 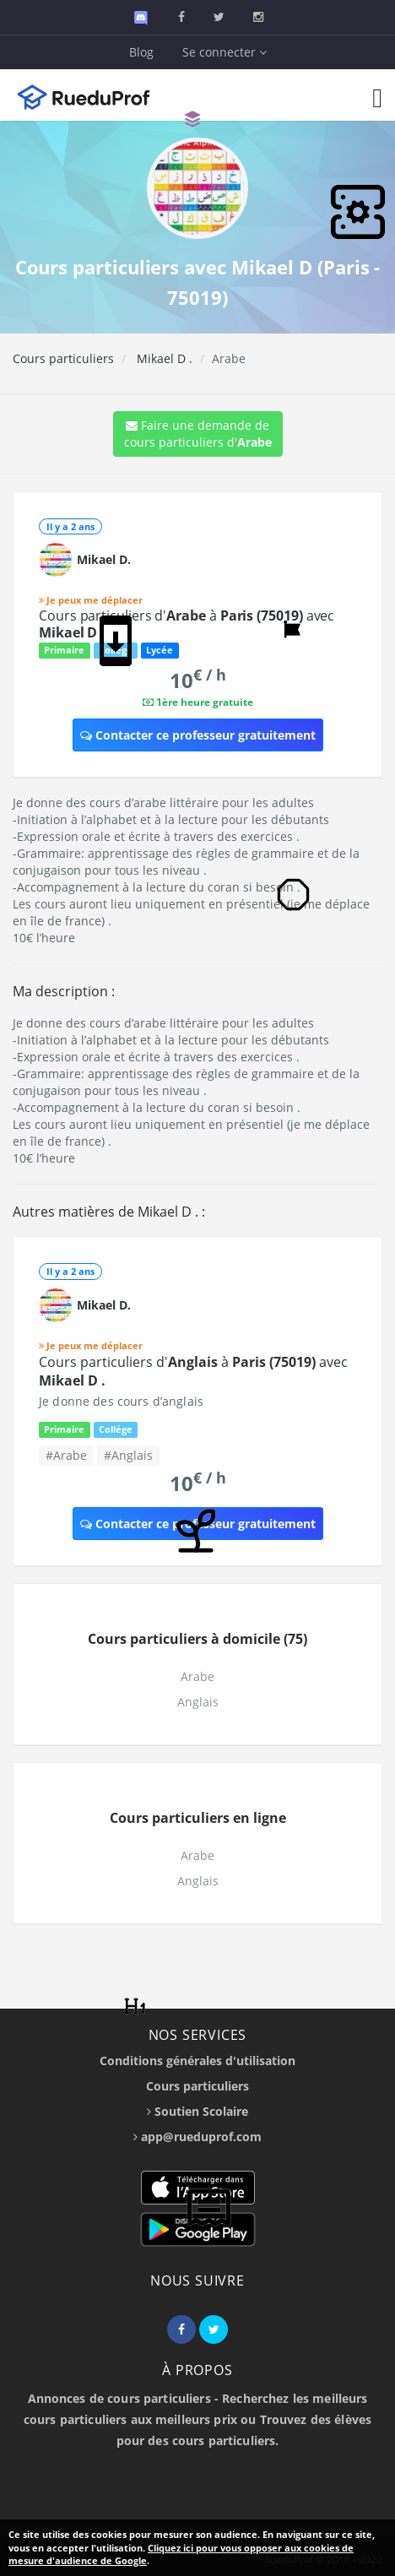 What do you see at coordinates (116, 641) in the screenshot?
I see `download a system update to your device` at bounding box center [116, 641].